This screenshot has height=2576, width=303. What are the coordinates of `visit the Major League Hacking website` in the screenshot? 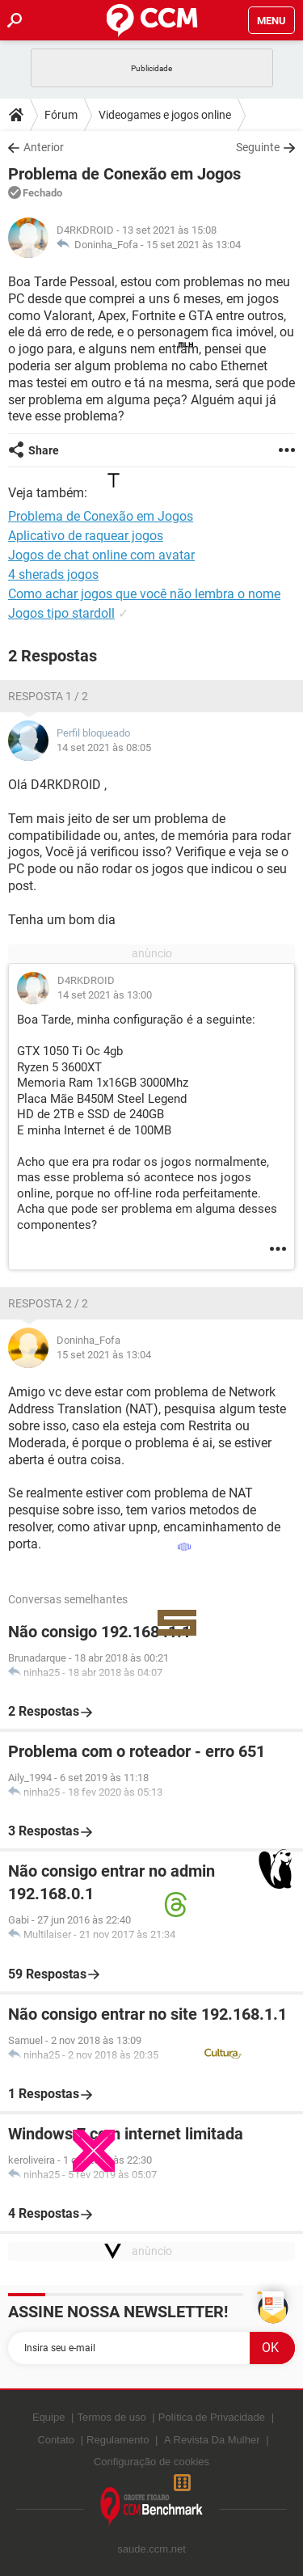 It's located at (186, 345).